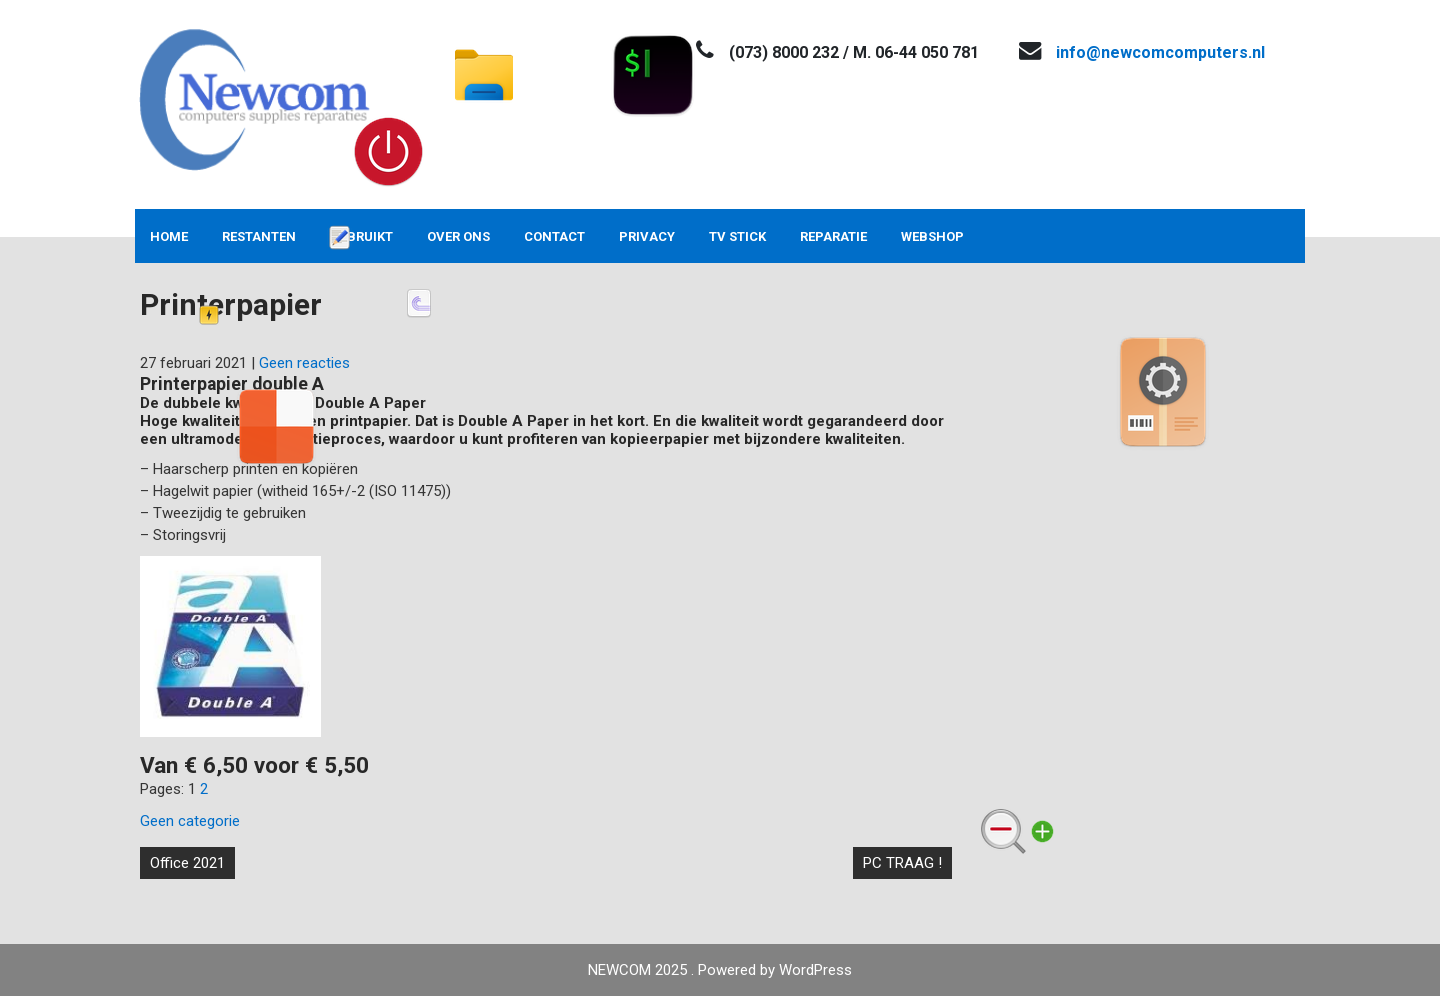 The image size is (1440, 996). I want to click on zoom out to see more content, so click(1003, 831).